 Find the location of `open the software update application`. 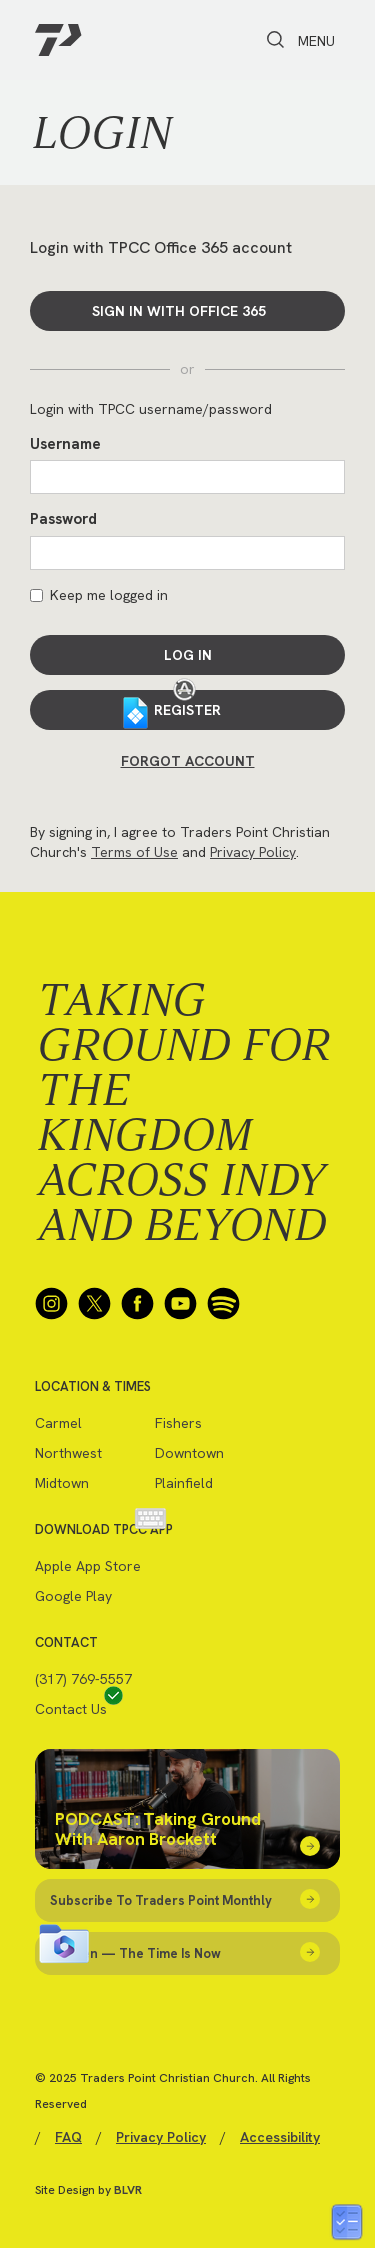

open the software update application is located at coordinates (184, 689).